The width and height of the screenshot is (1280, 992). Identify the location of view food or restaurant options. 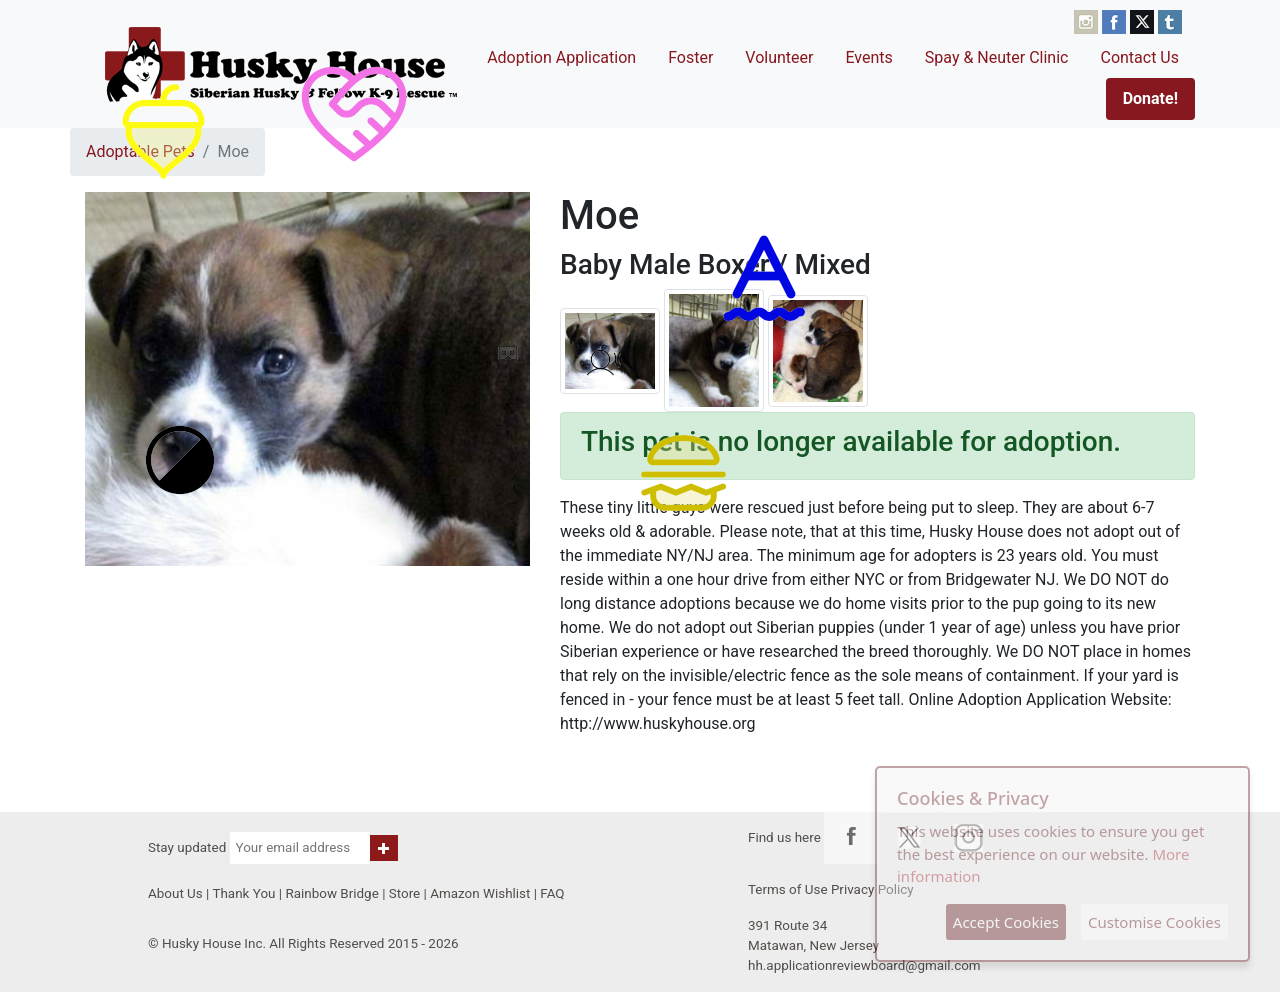
(683, 474).